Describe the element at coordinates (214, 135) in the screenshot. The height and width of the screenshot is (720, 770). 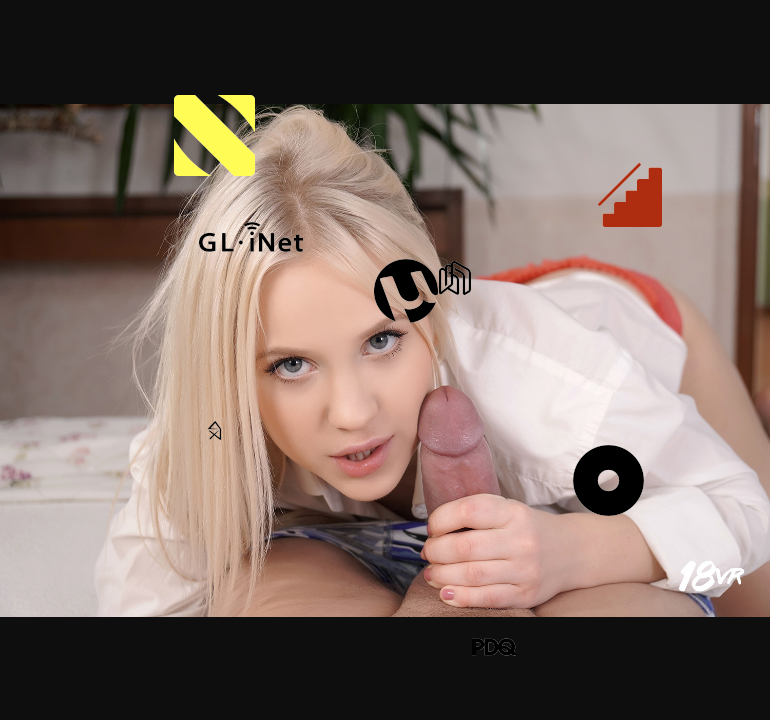
I see `open Apple News app` at that location.